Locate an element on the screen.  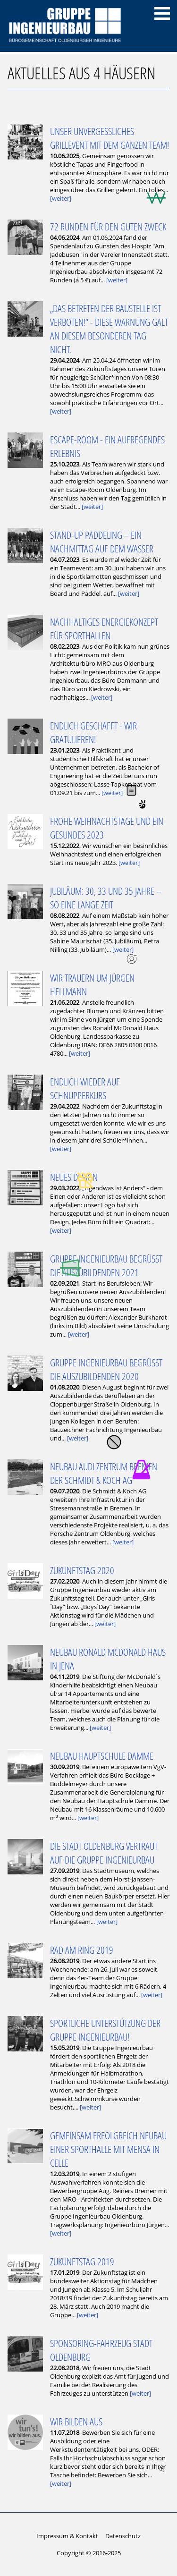
gift or reward unavailable is located at coordinates (85, 1180).